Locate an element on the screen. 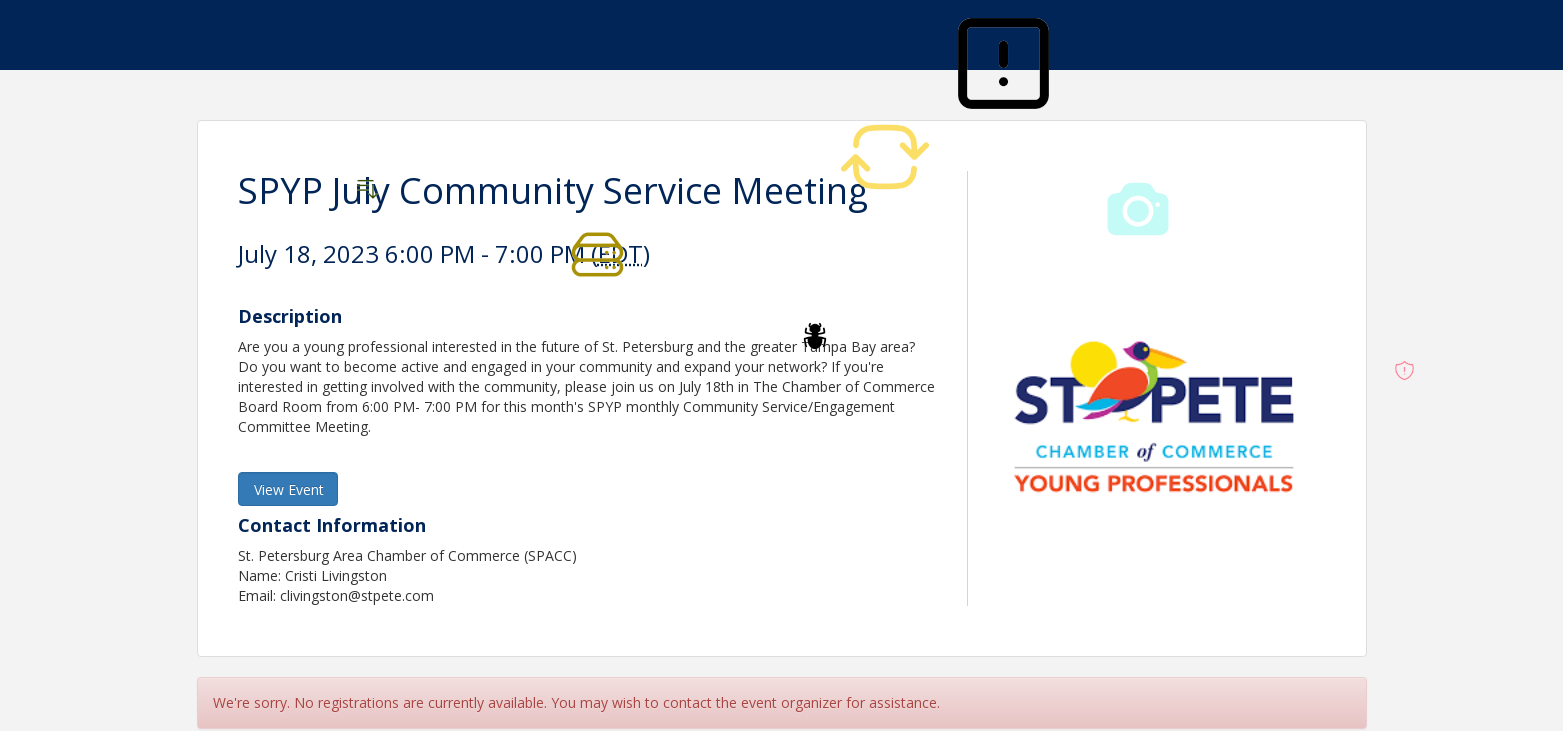 The image size is (1563, 731). indicates a warning or alert status is located at coordinates (1003, 63).